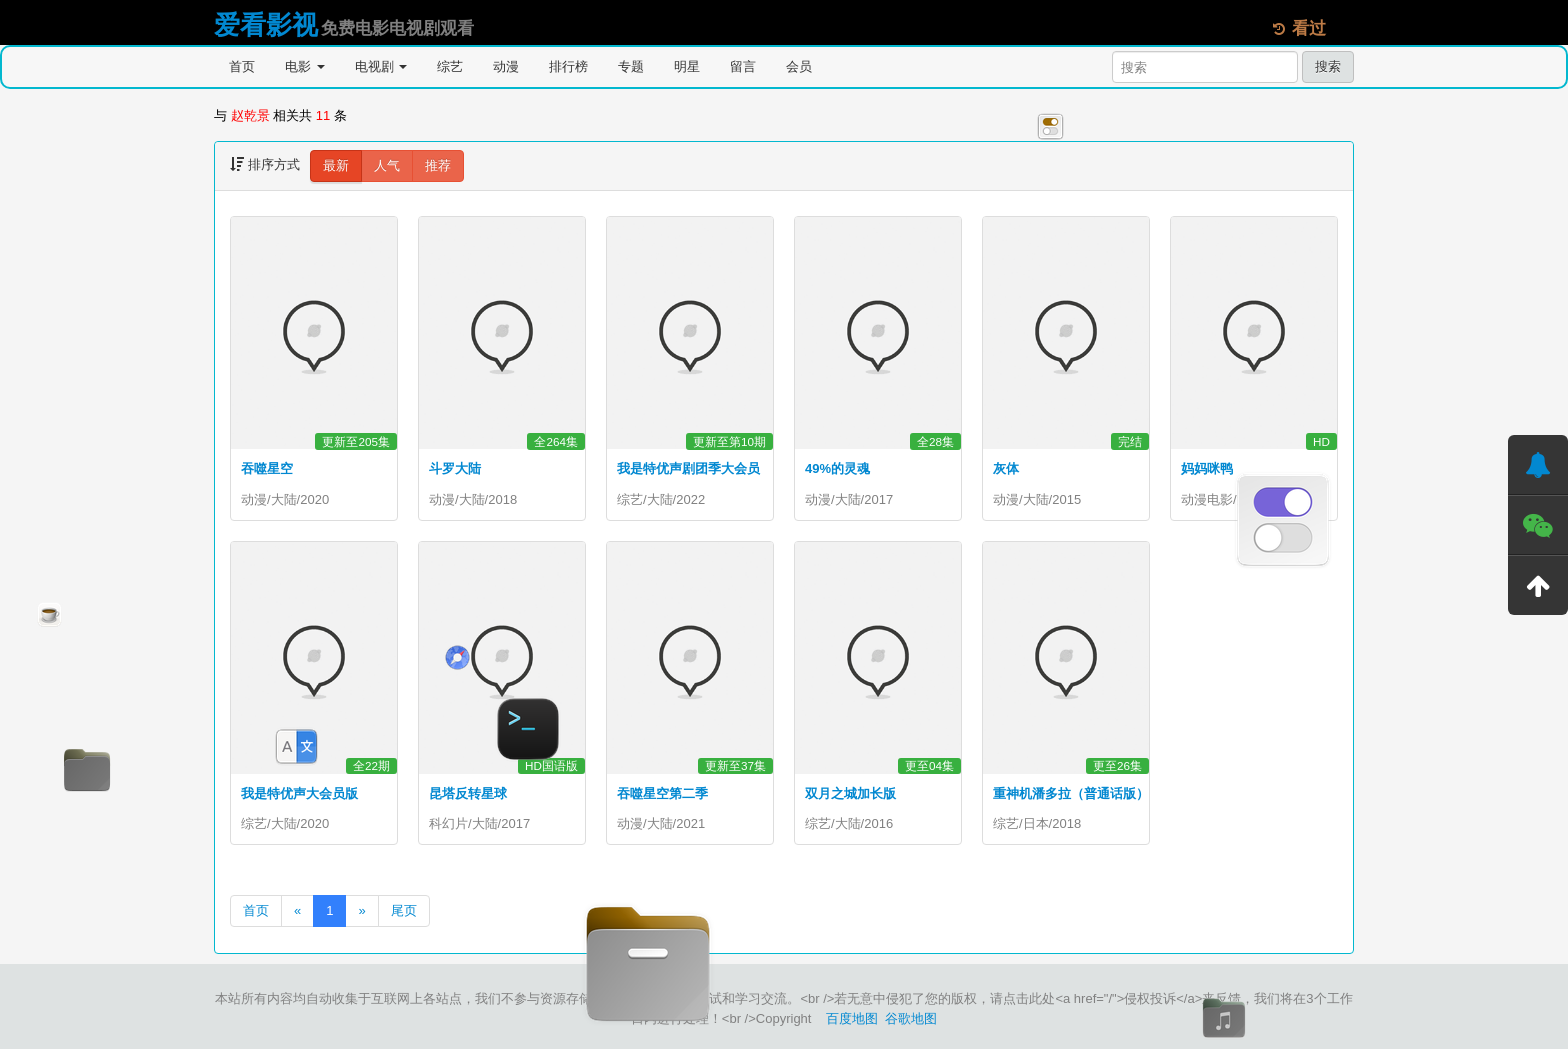 The width and height of the screenshot is (1568, 1049). Describe the element at coordinates (87, 770) in the screenshot. I see `open a folder to view its contents` at that location.